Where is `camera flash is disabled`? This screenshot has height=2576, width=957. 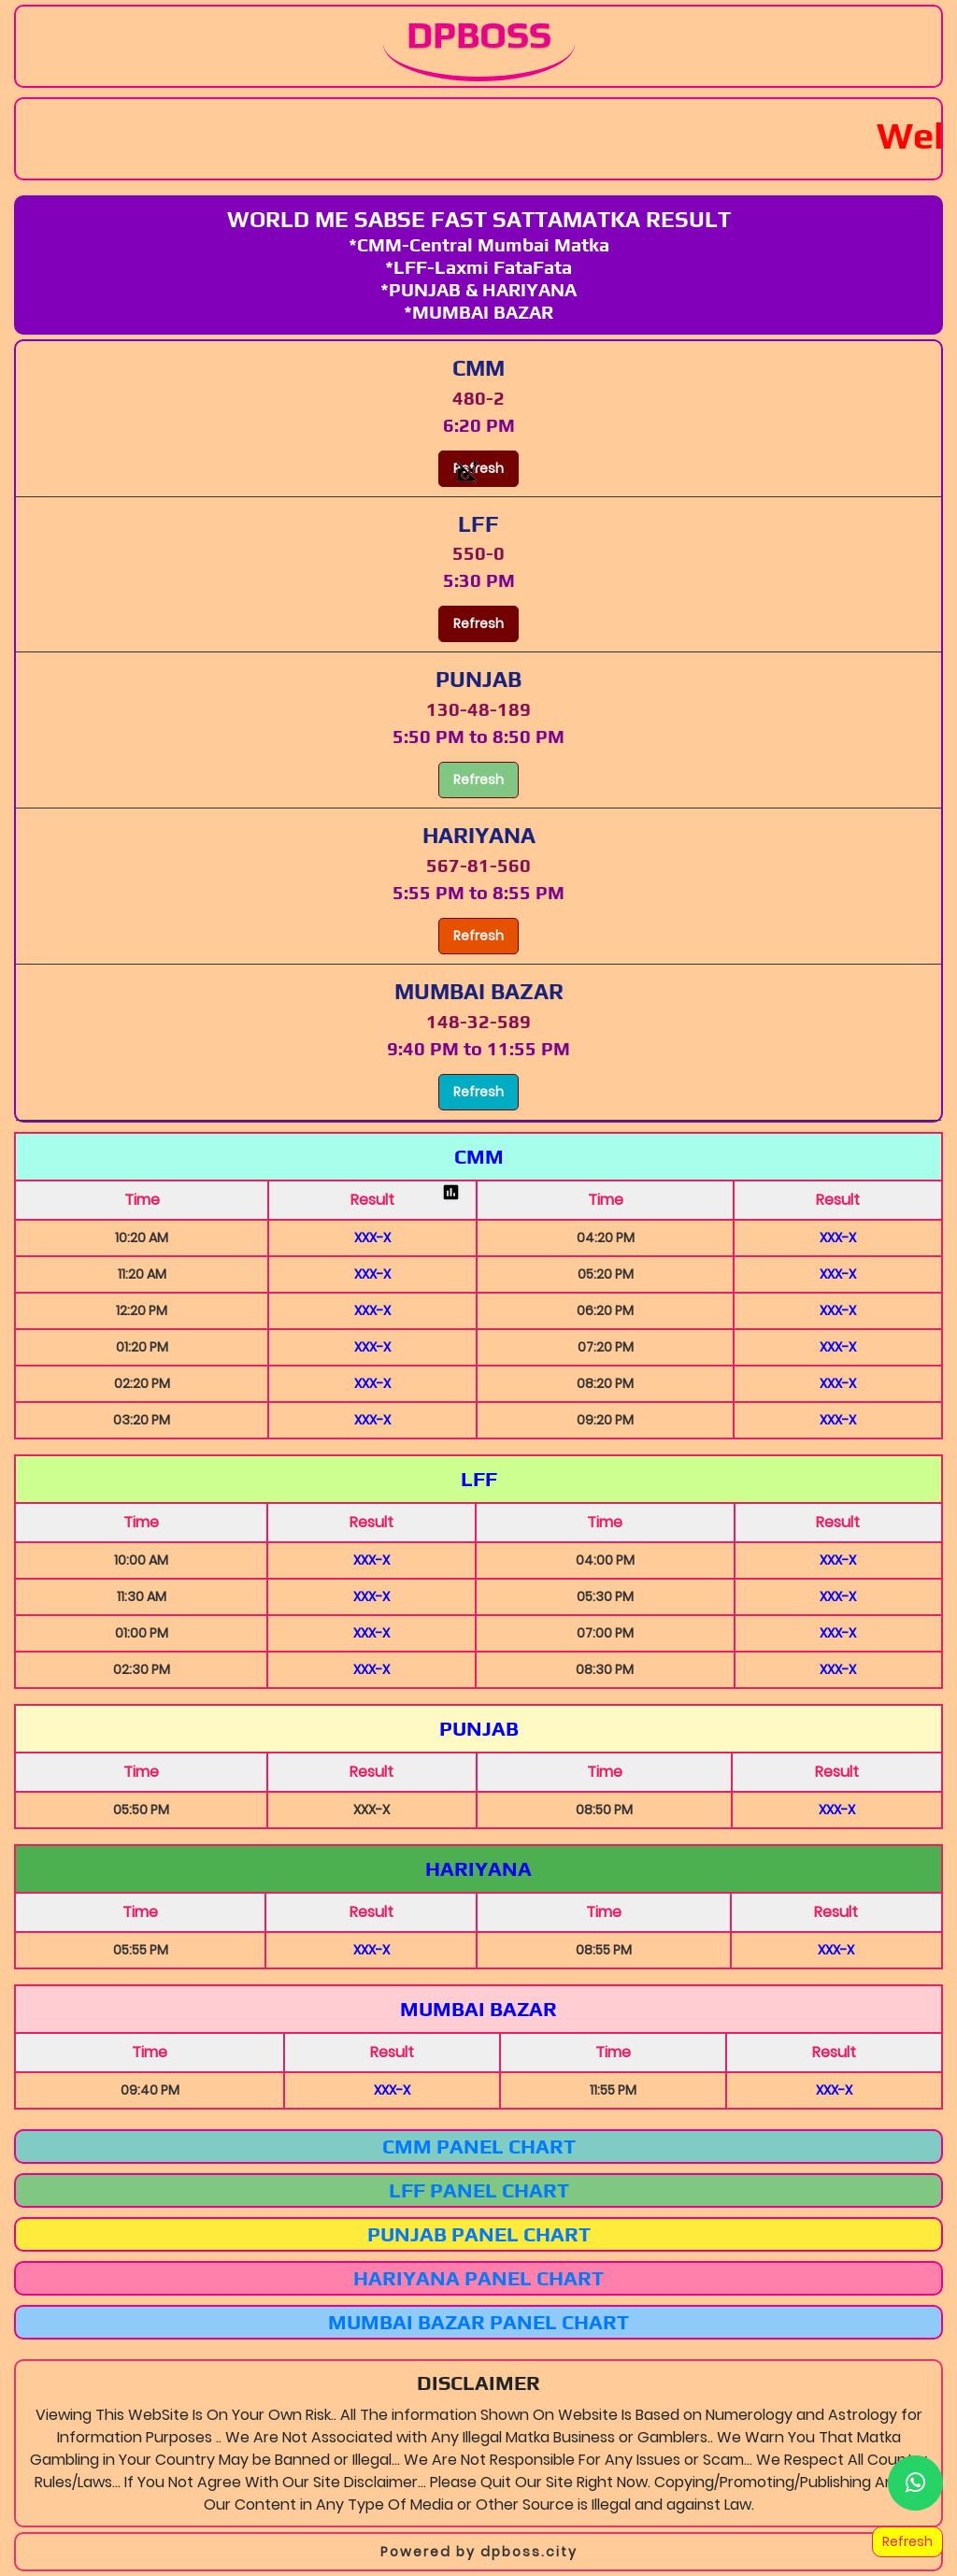 camera flash is disabled is located at coordinates (467, 471).